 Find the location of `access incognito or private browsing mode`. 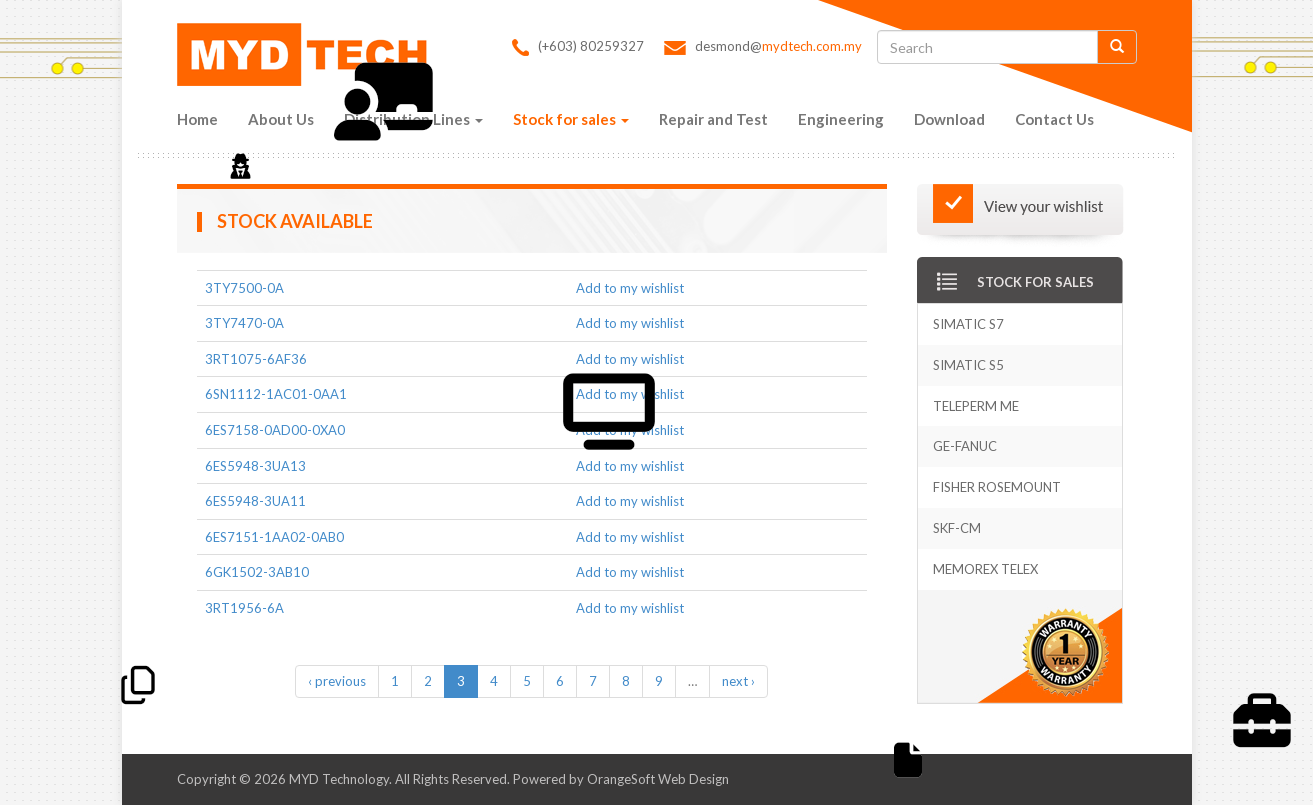

access incognito or private browsing mode is located at coordinates (240, 166).